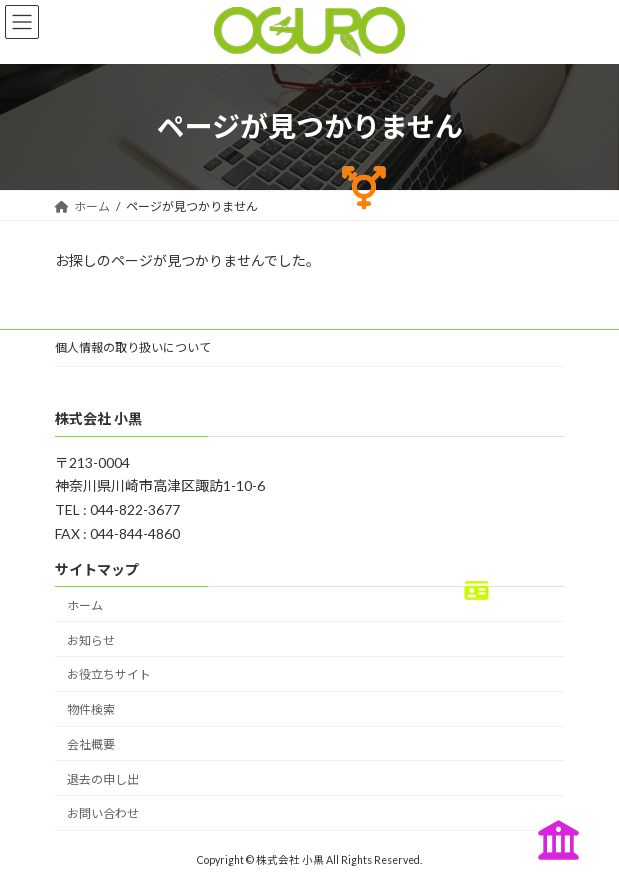 This screenshot has width=619, height=890. Describe the element at coordinates (476, 590) in the screenshot. I see `view your driver's license or ID card` at that location.